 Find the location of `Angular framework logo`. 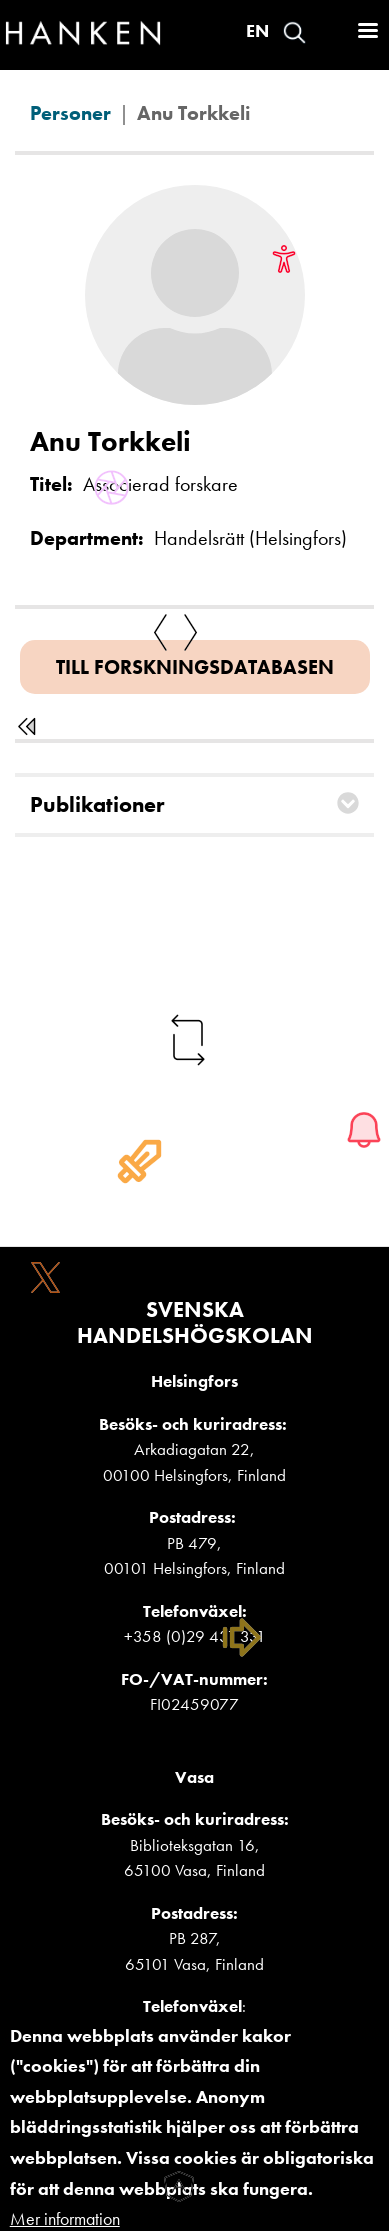

Angular framework logo is located at coordinates (179, 2186).